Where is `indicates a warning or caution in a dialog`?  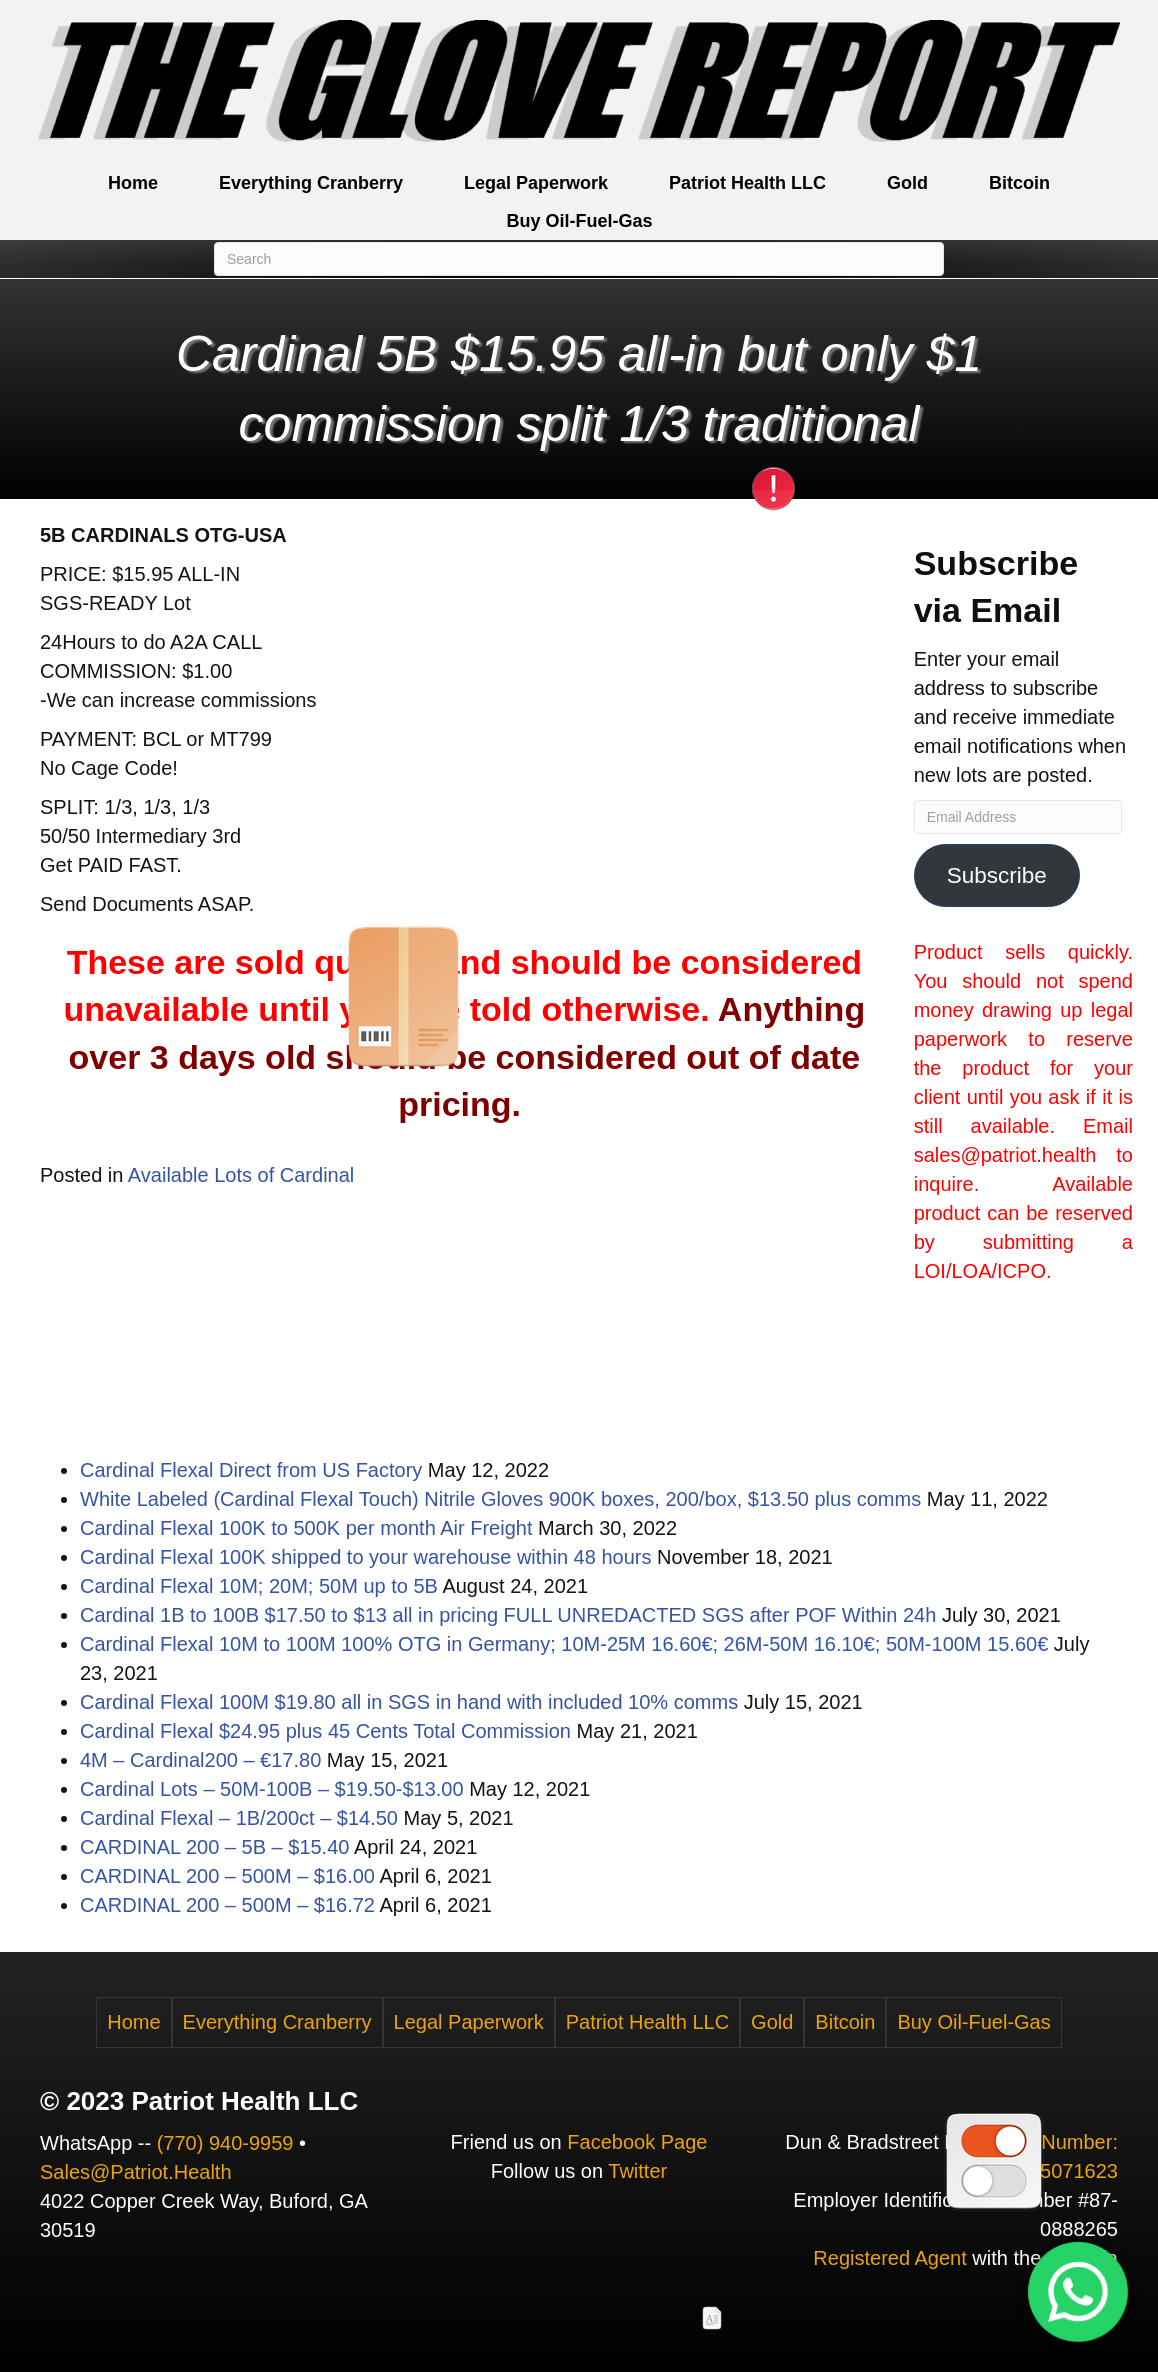
indicates a warning or caution in a dialog is located at coordinates (773, 488).